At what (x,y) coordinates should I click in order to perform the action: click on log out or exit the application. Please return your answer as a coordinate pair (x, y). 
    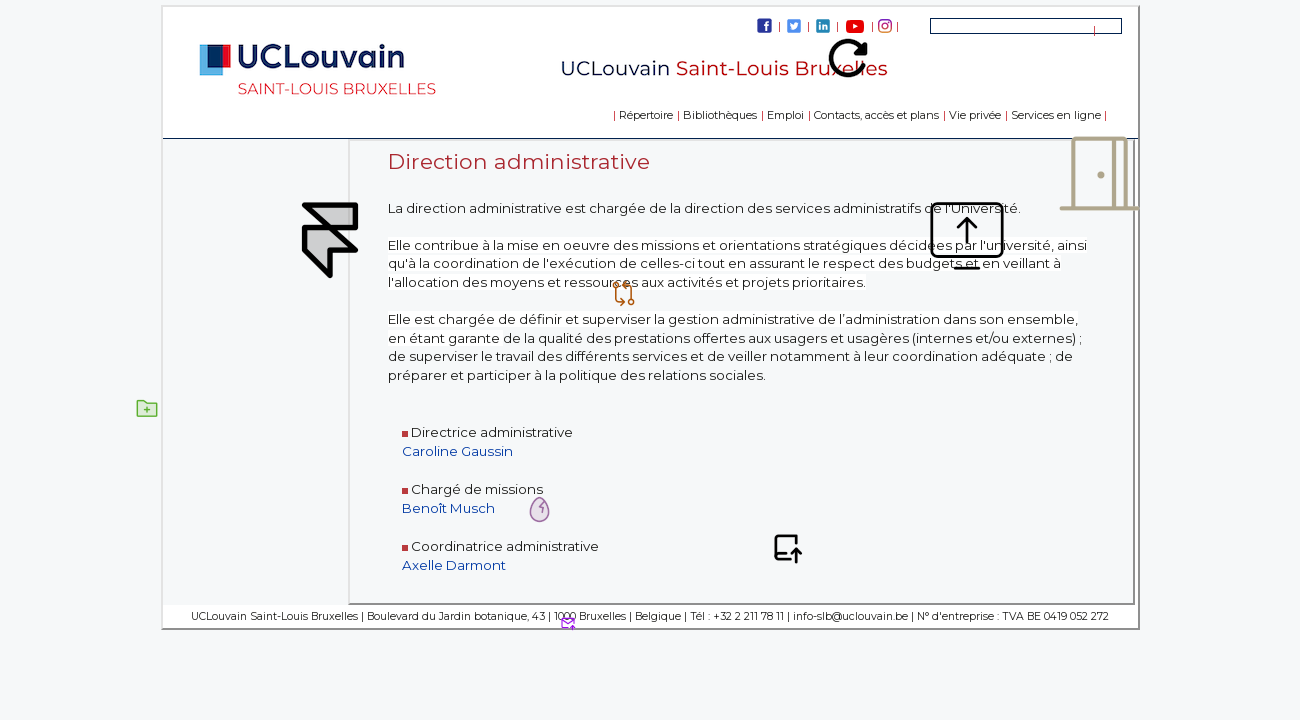
    Looking at the image, I should click on (1099, 173).